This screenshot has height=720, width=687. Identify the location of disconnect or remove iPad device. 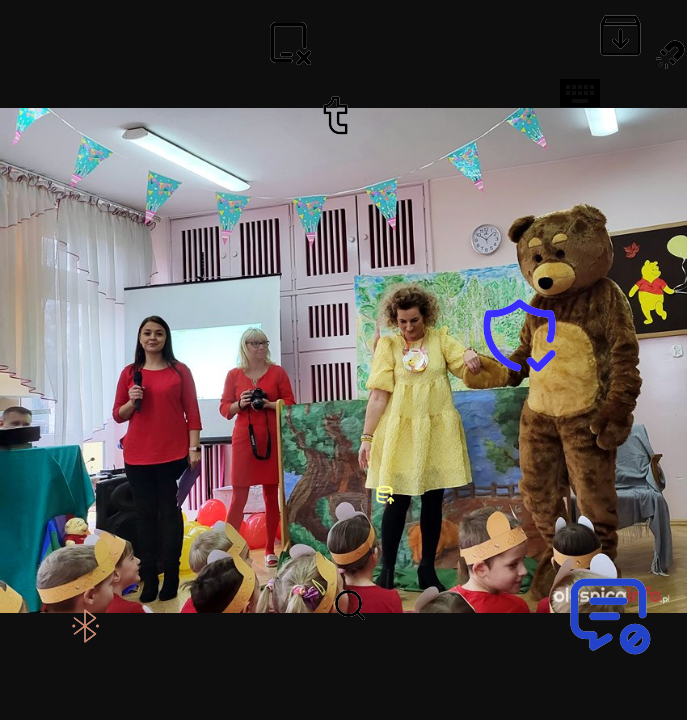
(288, 42).